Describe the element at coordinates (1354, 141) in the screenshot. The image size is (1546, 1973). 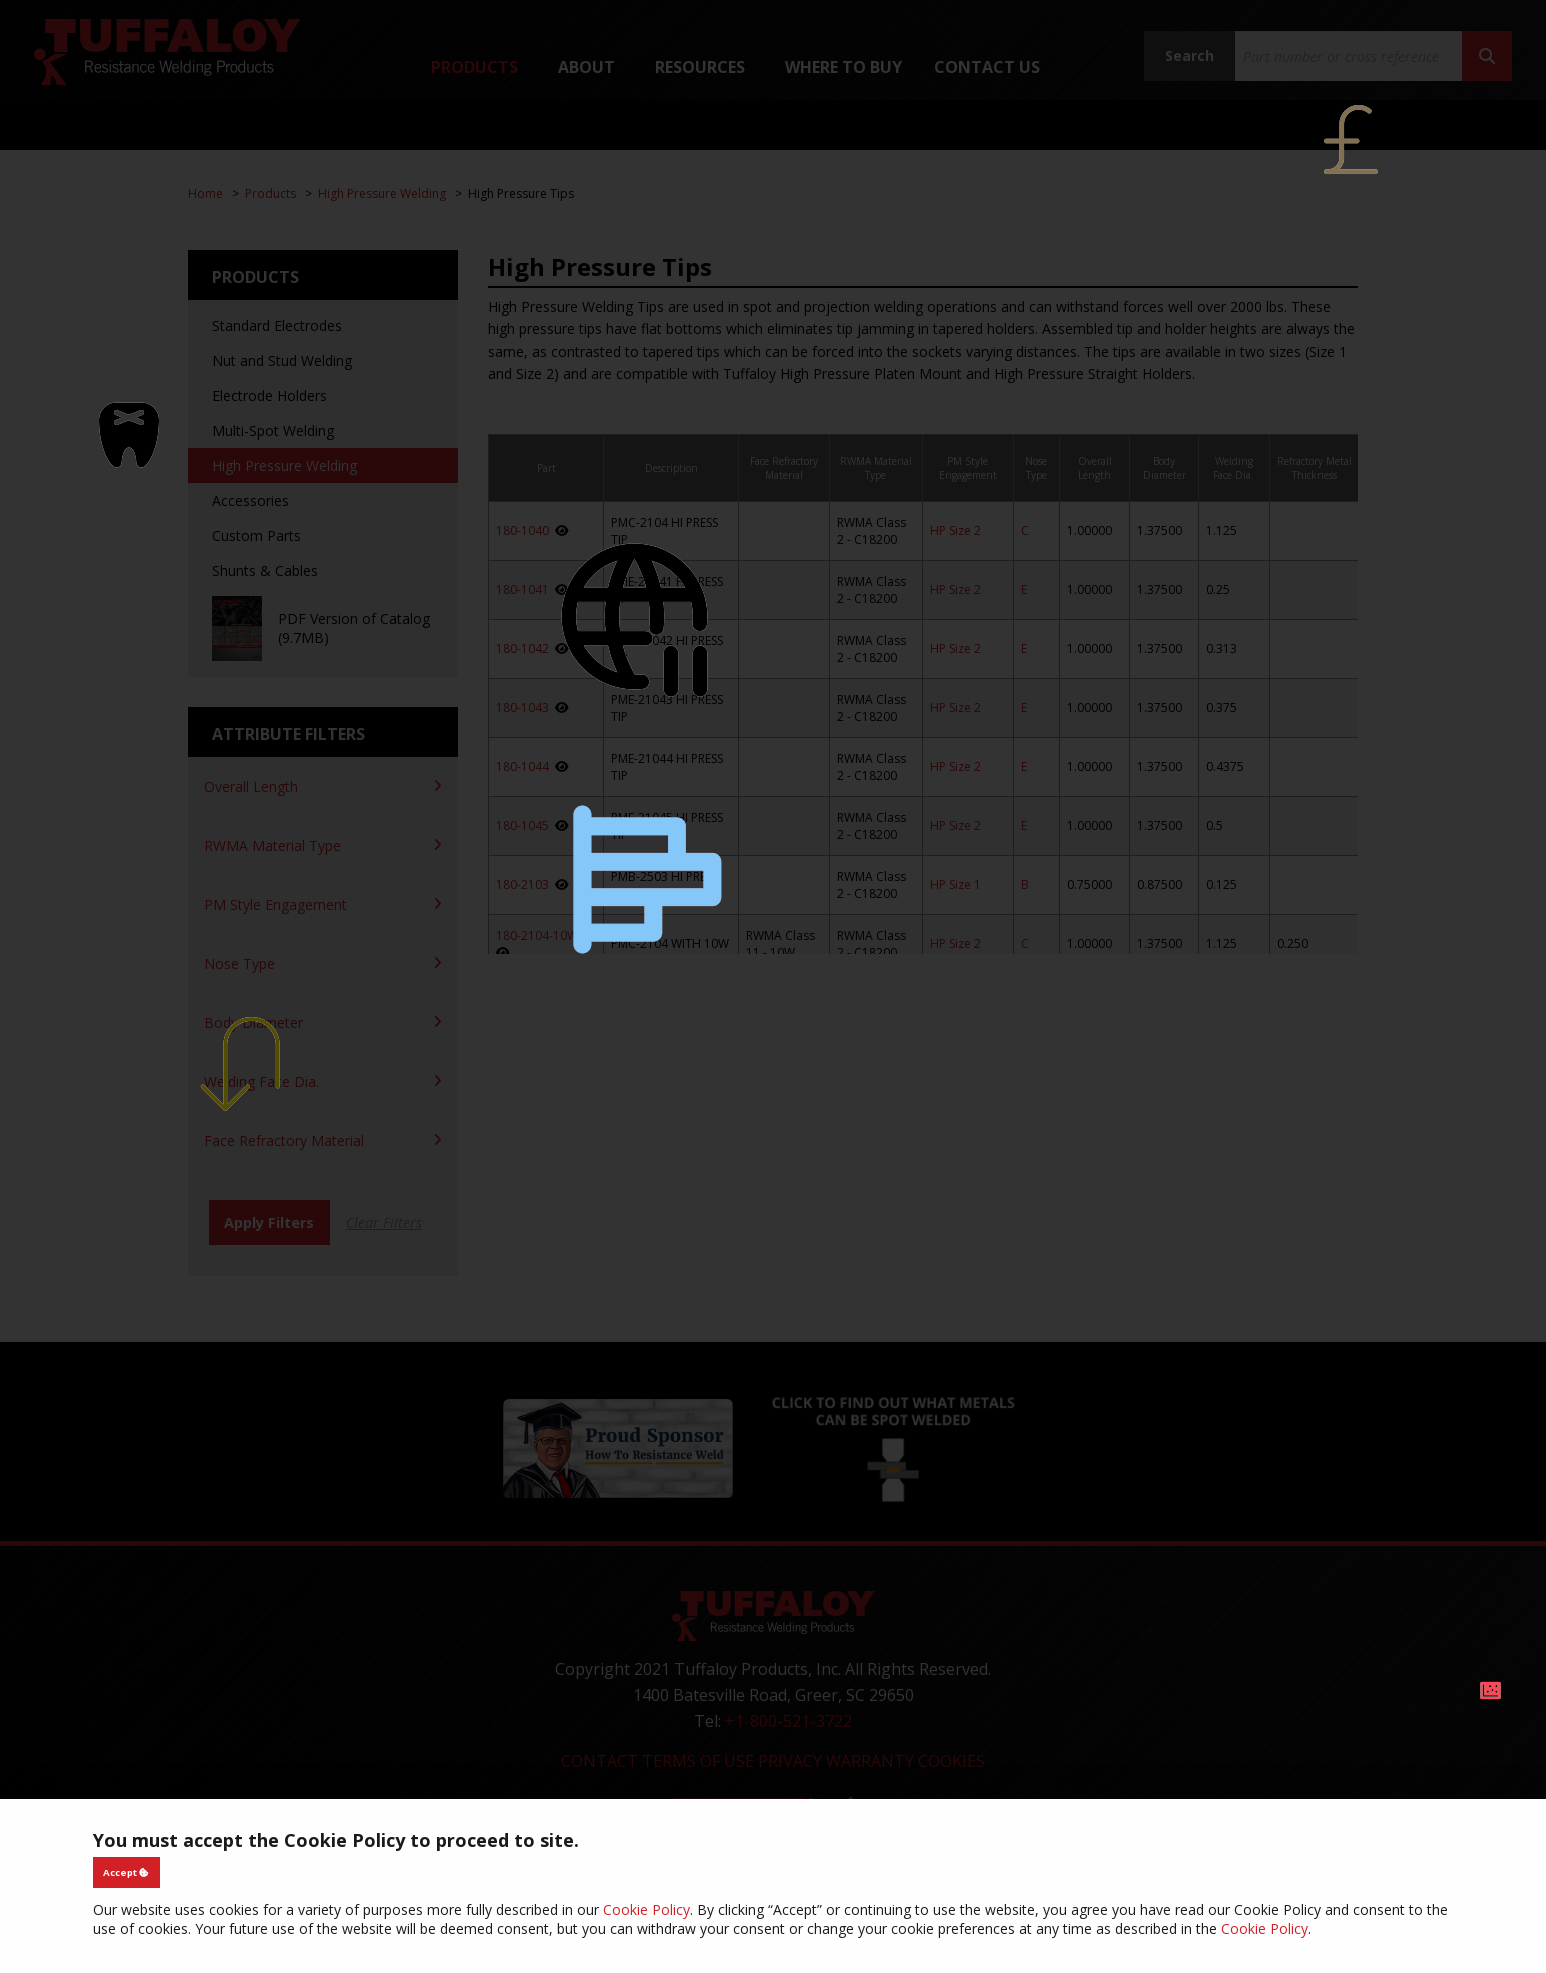
I see `indicates british pound sterling currency` at that location.